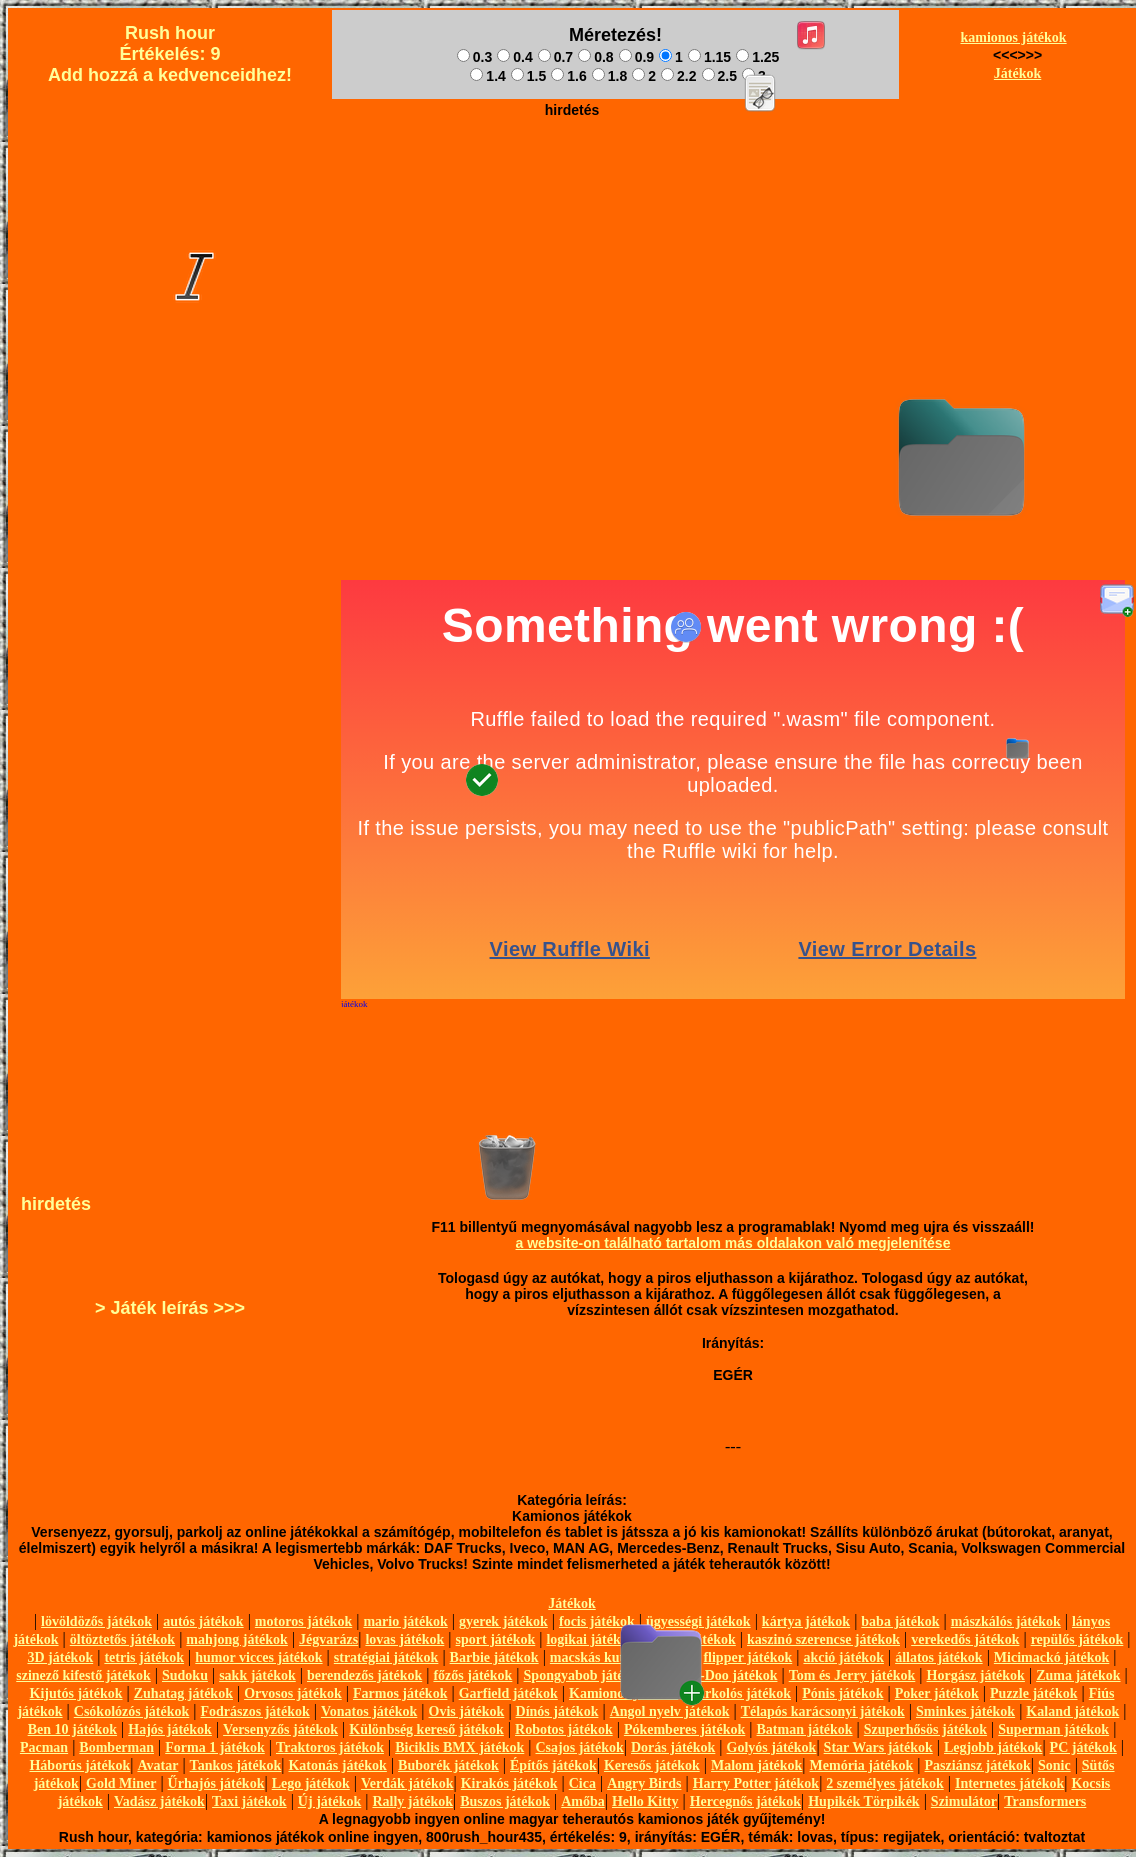  I want to click on open a folder or directory, so click(1017, 748).